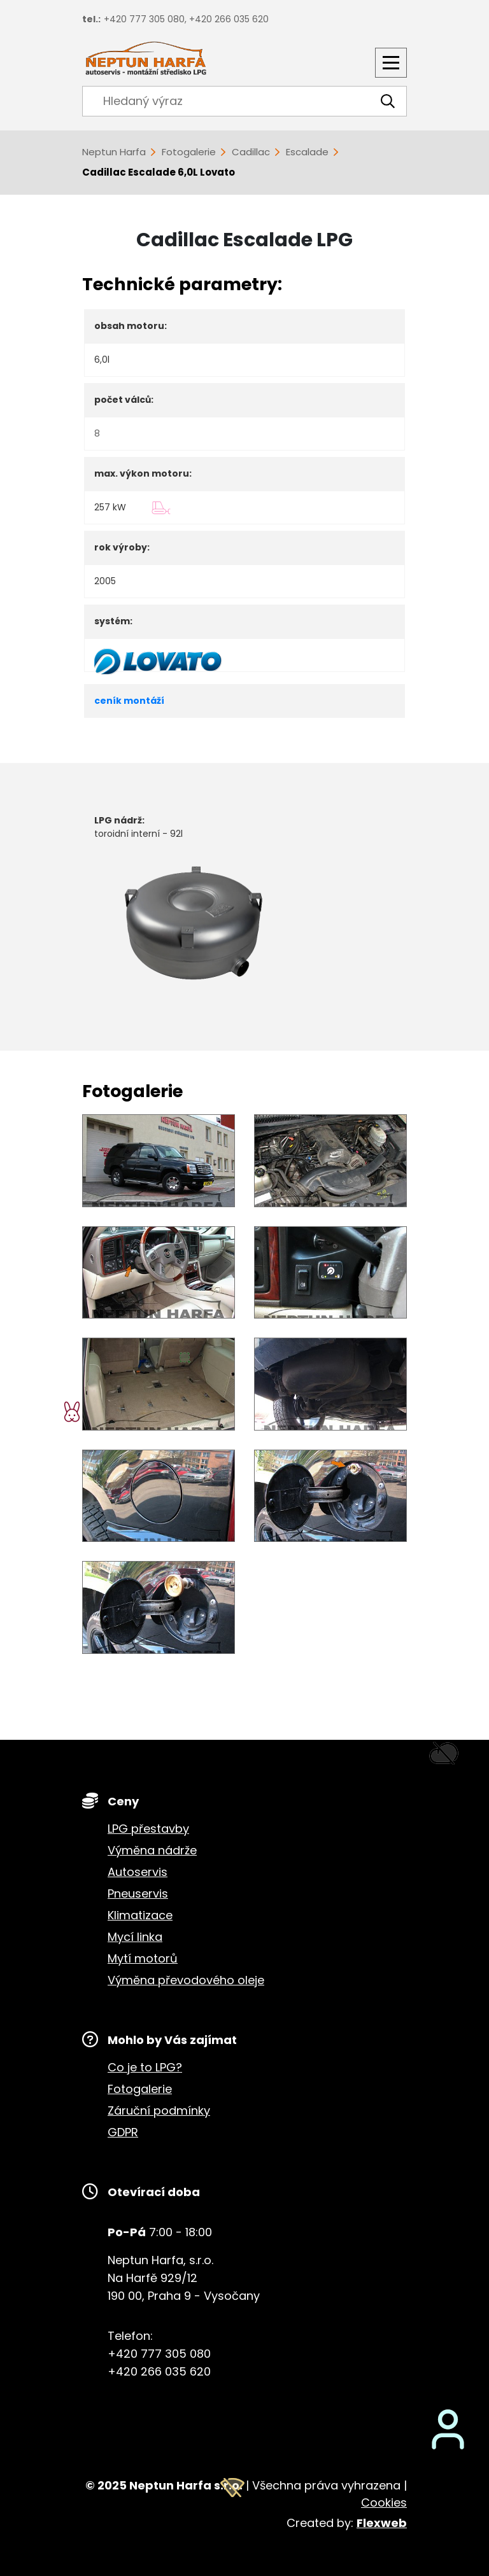  Describe the element at coordinates (161, 508) in the screenshot. I see `access construction or heavy equipment tools` at that location.